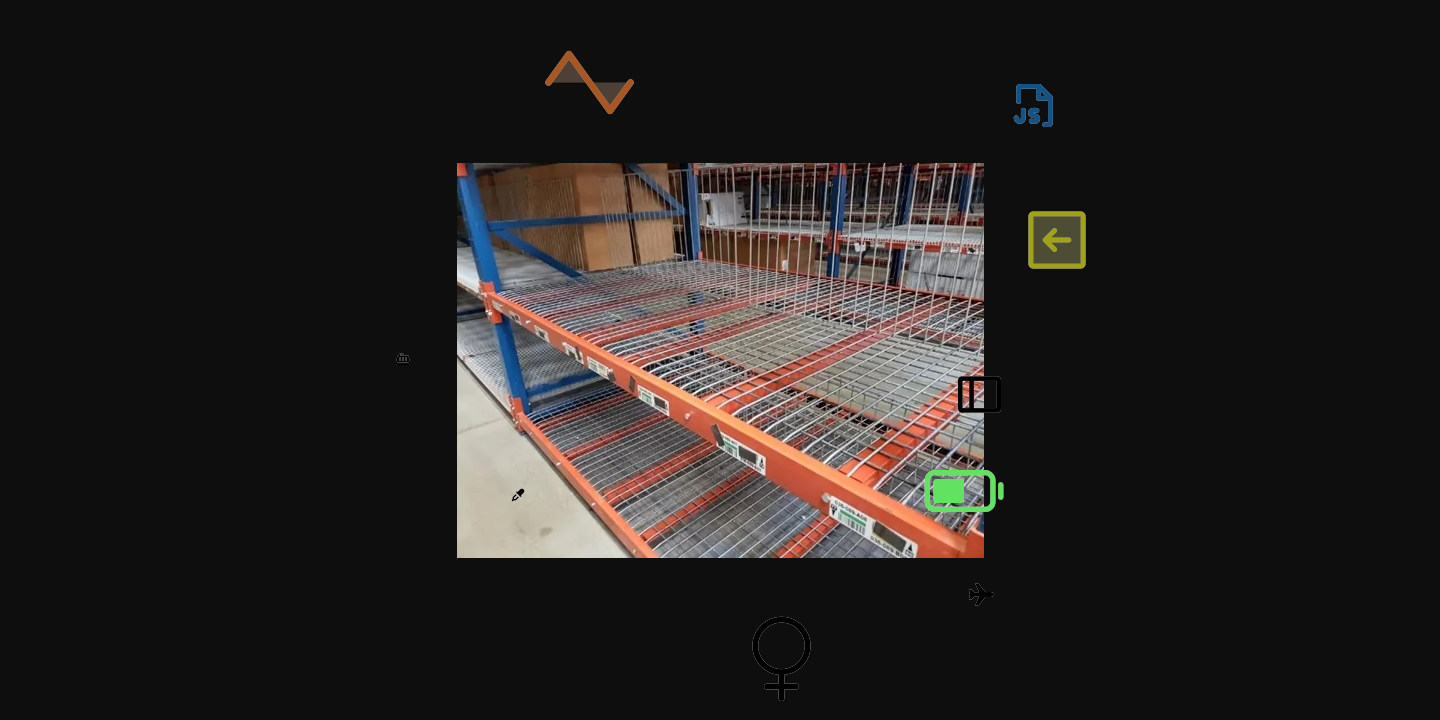  What do you see at coordinates (964, 491) in the screenshot?
I see `indicates battery at 50% charge level` at bounding box center [964, 491].